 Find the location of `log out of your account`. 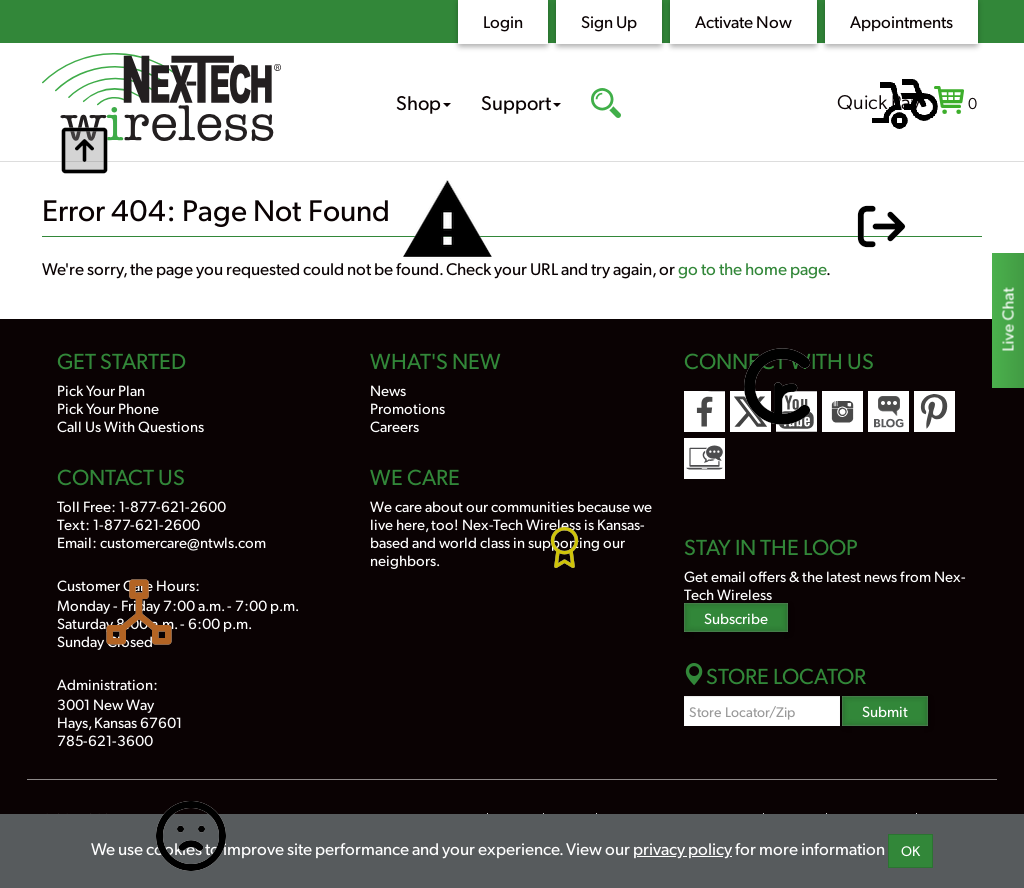

log out of your account is located at coordinates (881, 226).